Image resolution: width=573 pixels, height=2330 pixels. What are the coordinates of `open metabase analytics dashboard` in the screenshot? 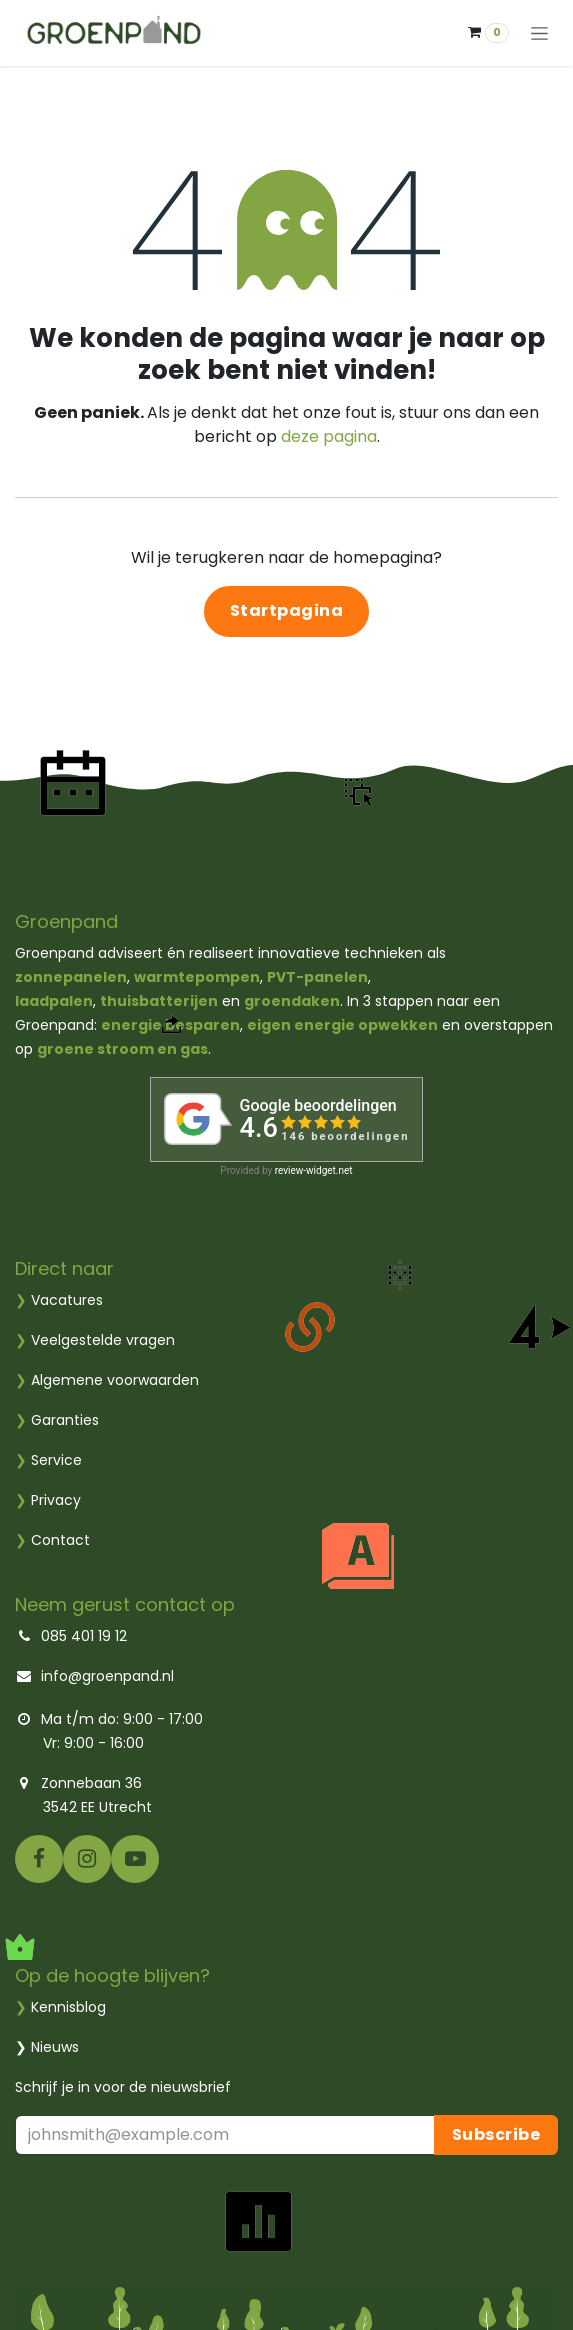 It's located at (400, 1275).